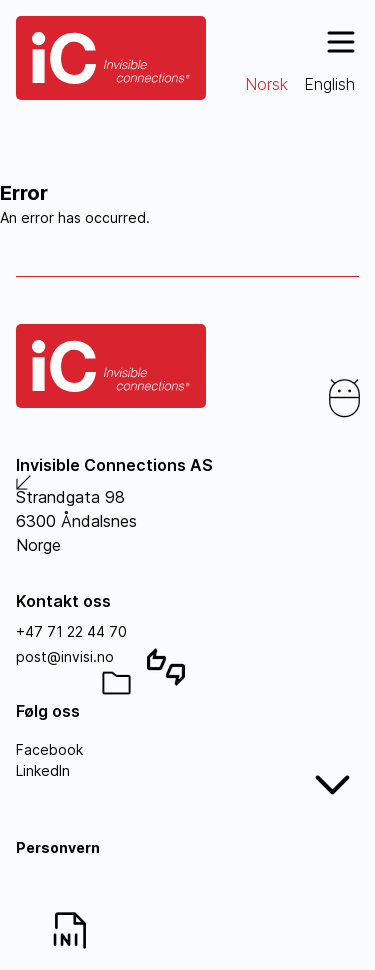  What do you see at coordinates (23, 482) in the screenshot?
I see `navigate to previous or back` at bounding box center [23, 482].